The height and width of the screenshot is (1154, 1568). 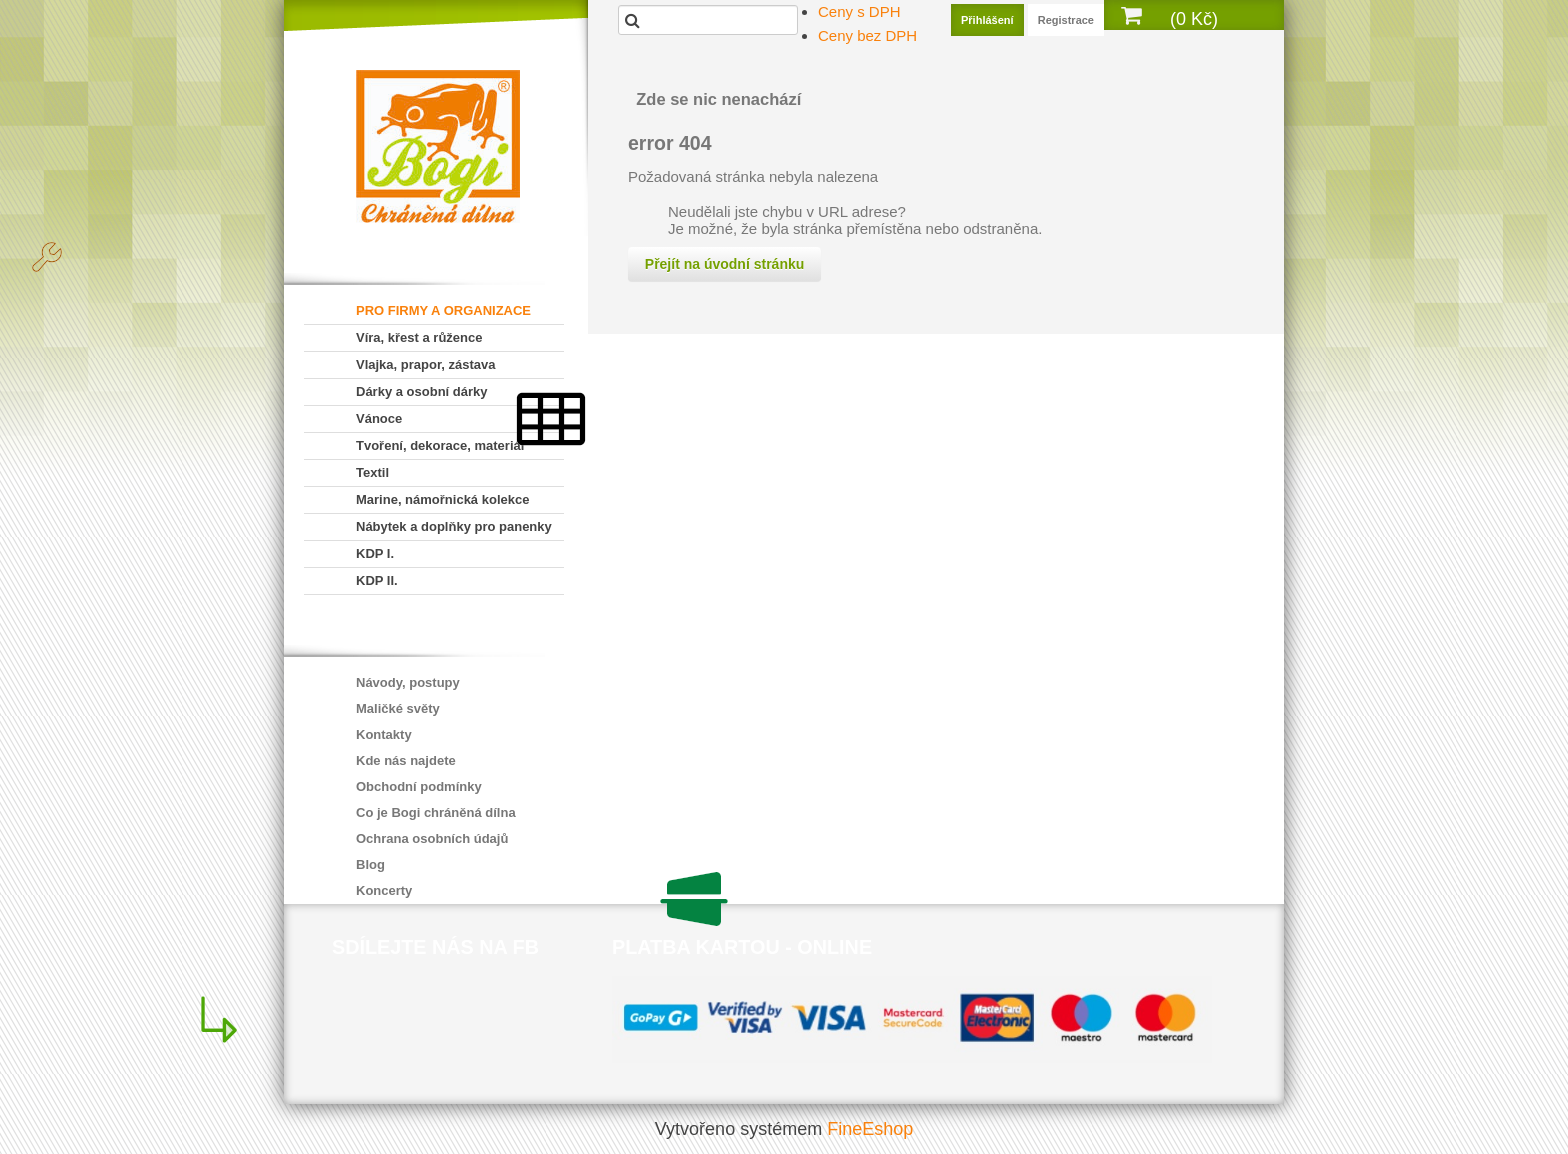 What do you see at coordinates (47, 257) in the screenshot?
I see `access settings or configuration options` at bounding box center [47, 257].